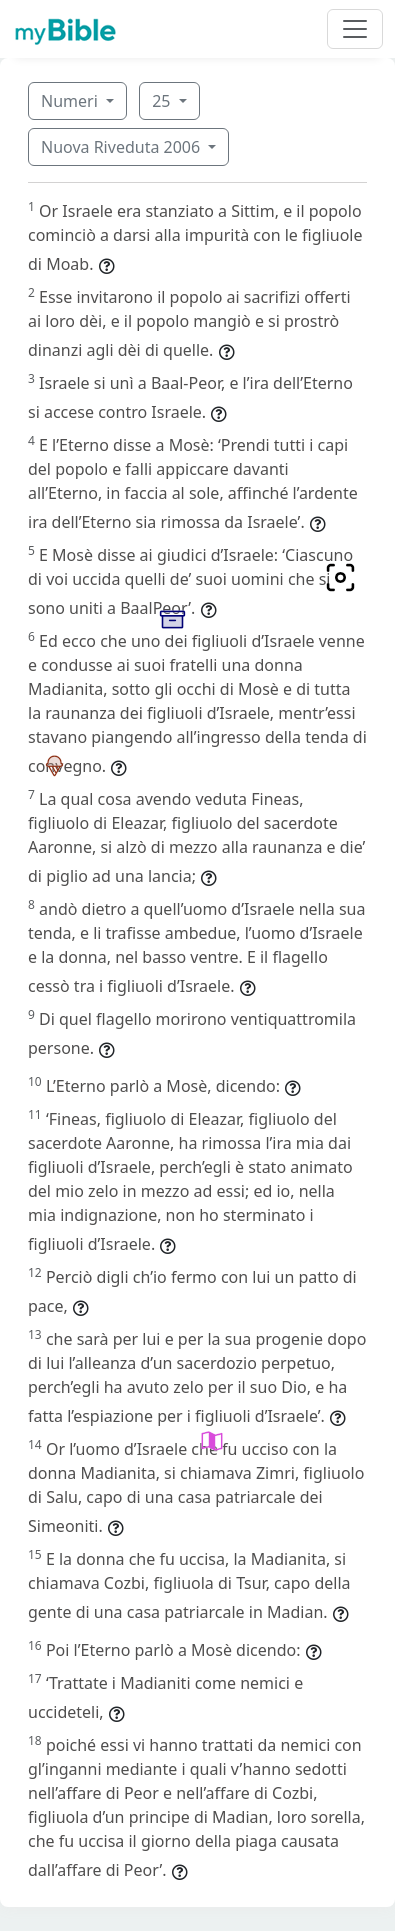  What do you see at coordinates (212, 1441) in the screenshot?
I see `open map view` at bounding box center [212, 1441].